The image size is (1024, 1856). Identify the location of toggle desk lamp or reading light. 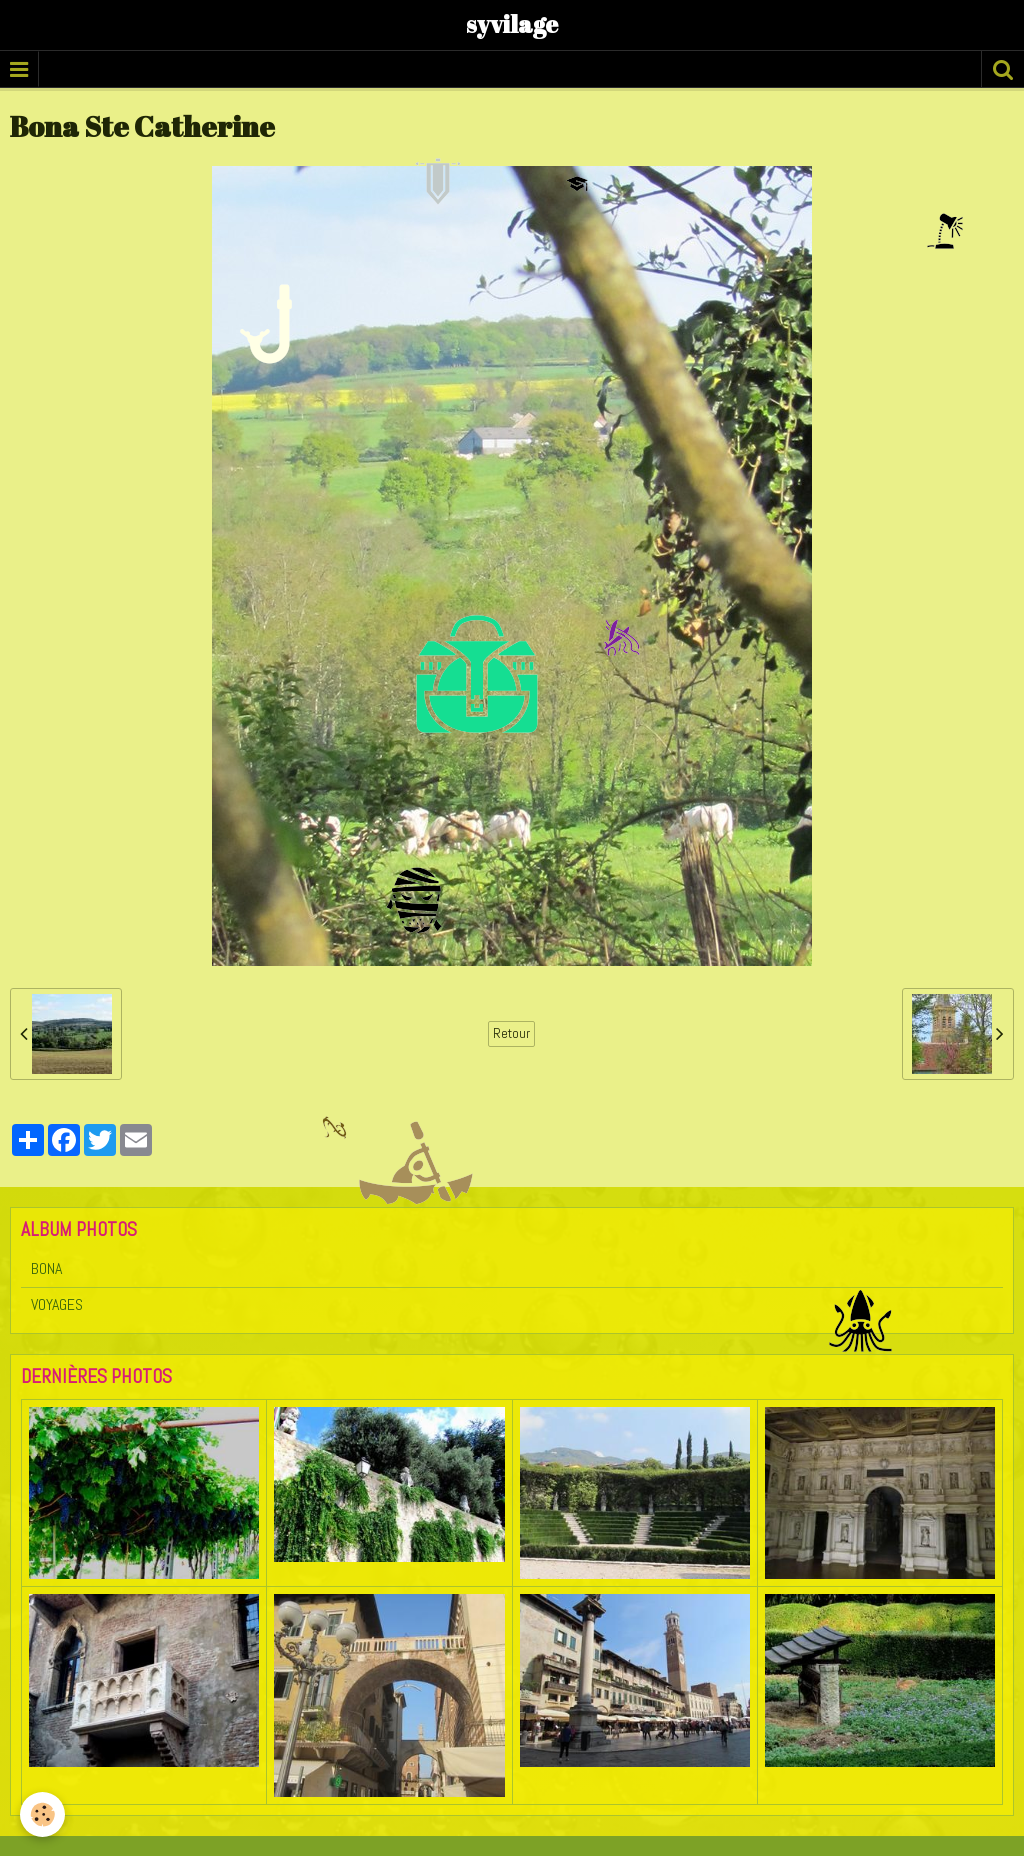
(945, 231).